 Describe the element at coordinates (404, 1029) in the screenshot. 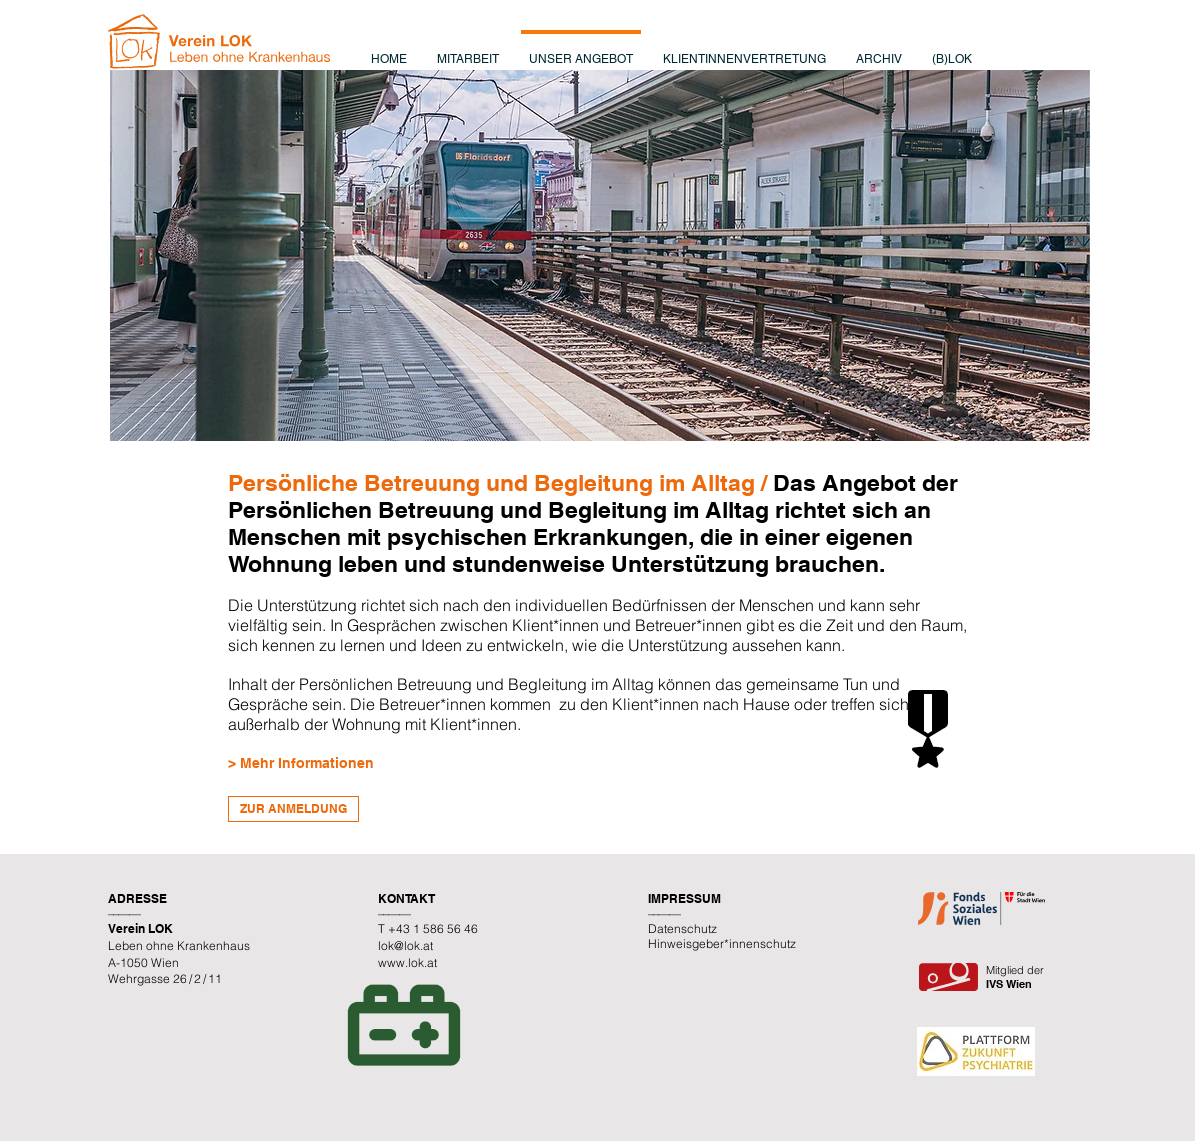

I see `check vehicle battery status` at that location.